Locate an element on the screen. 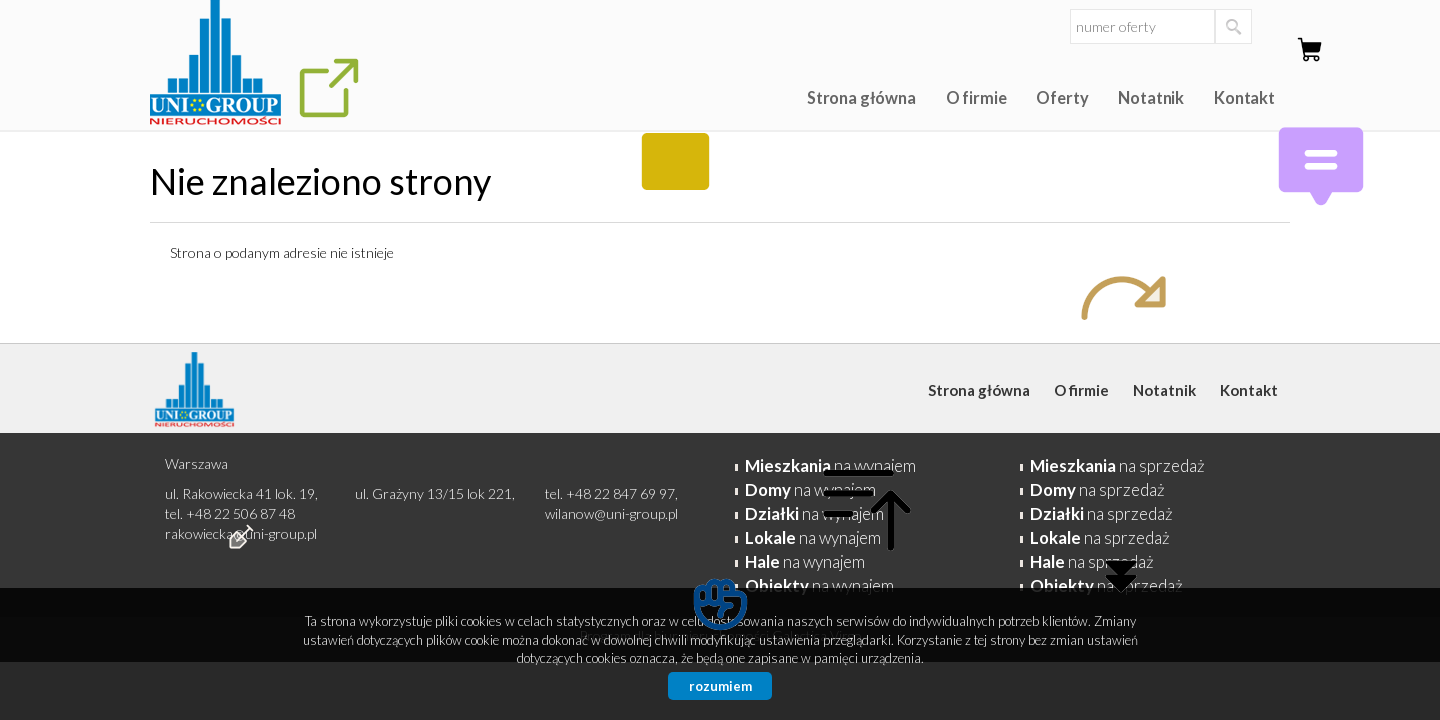  view your shopping cart is located at coordinates (1310, 50).